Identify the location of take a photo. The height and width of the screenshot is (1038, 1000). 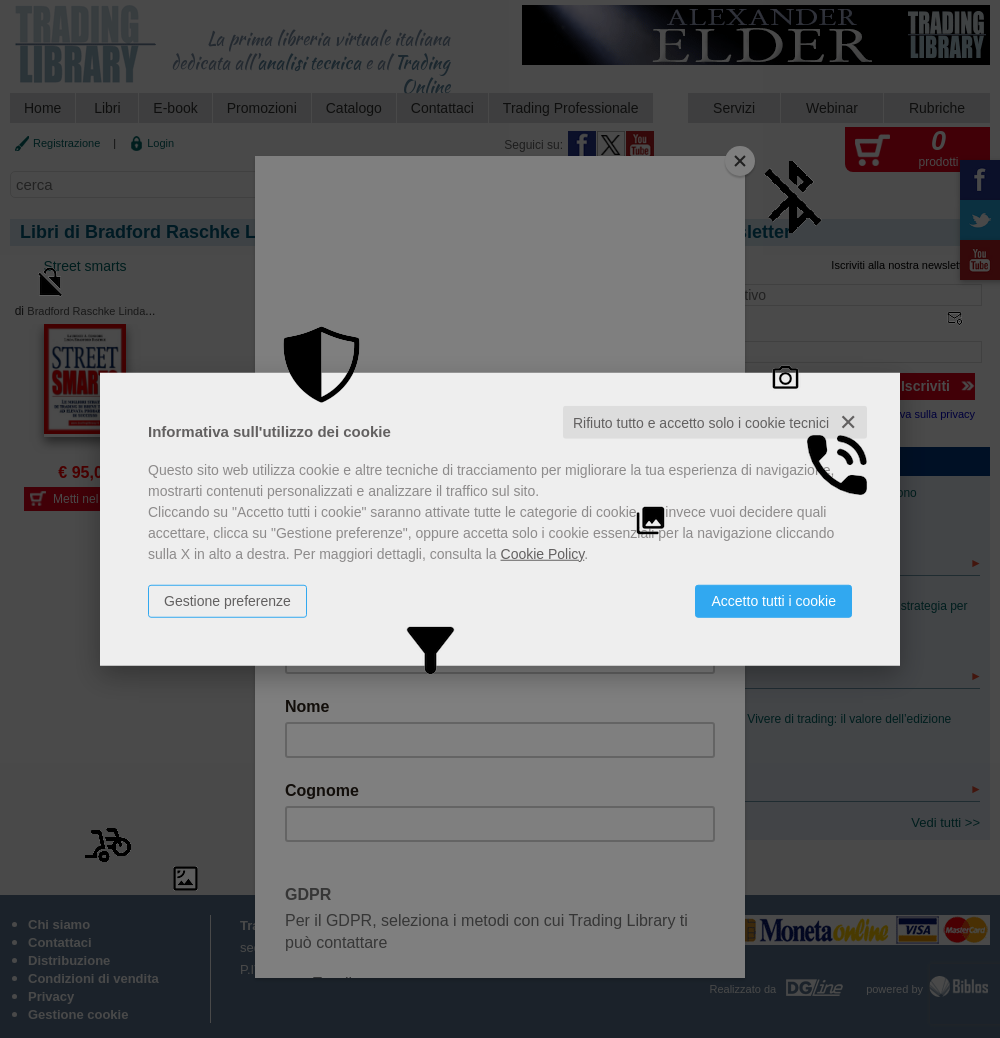
(785, 378).